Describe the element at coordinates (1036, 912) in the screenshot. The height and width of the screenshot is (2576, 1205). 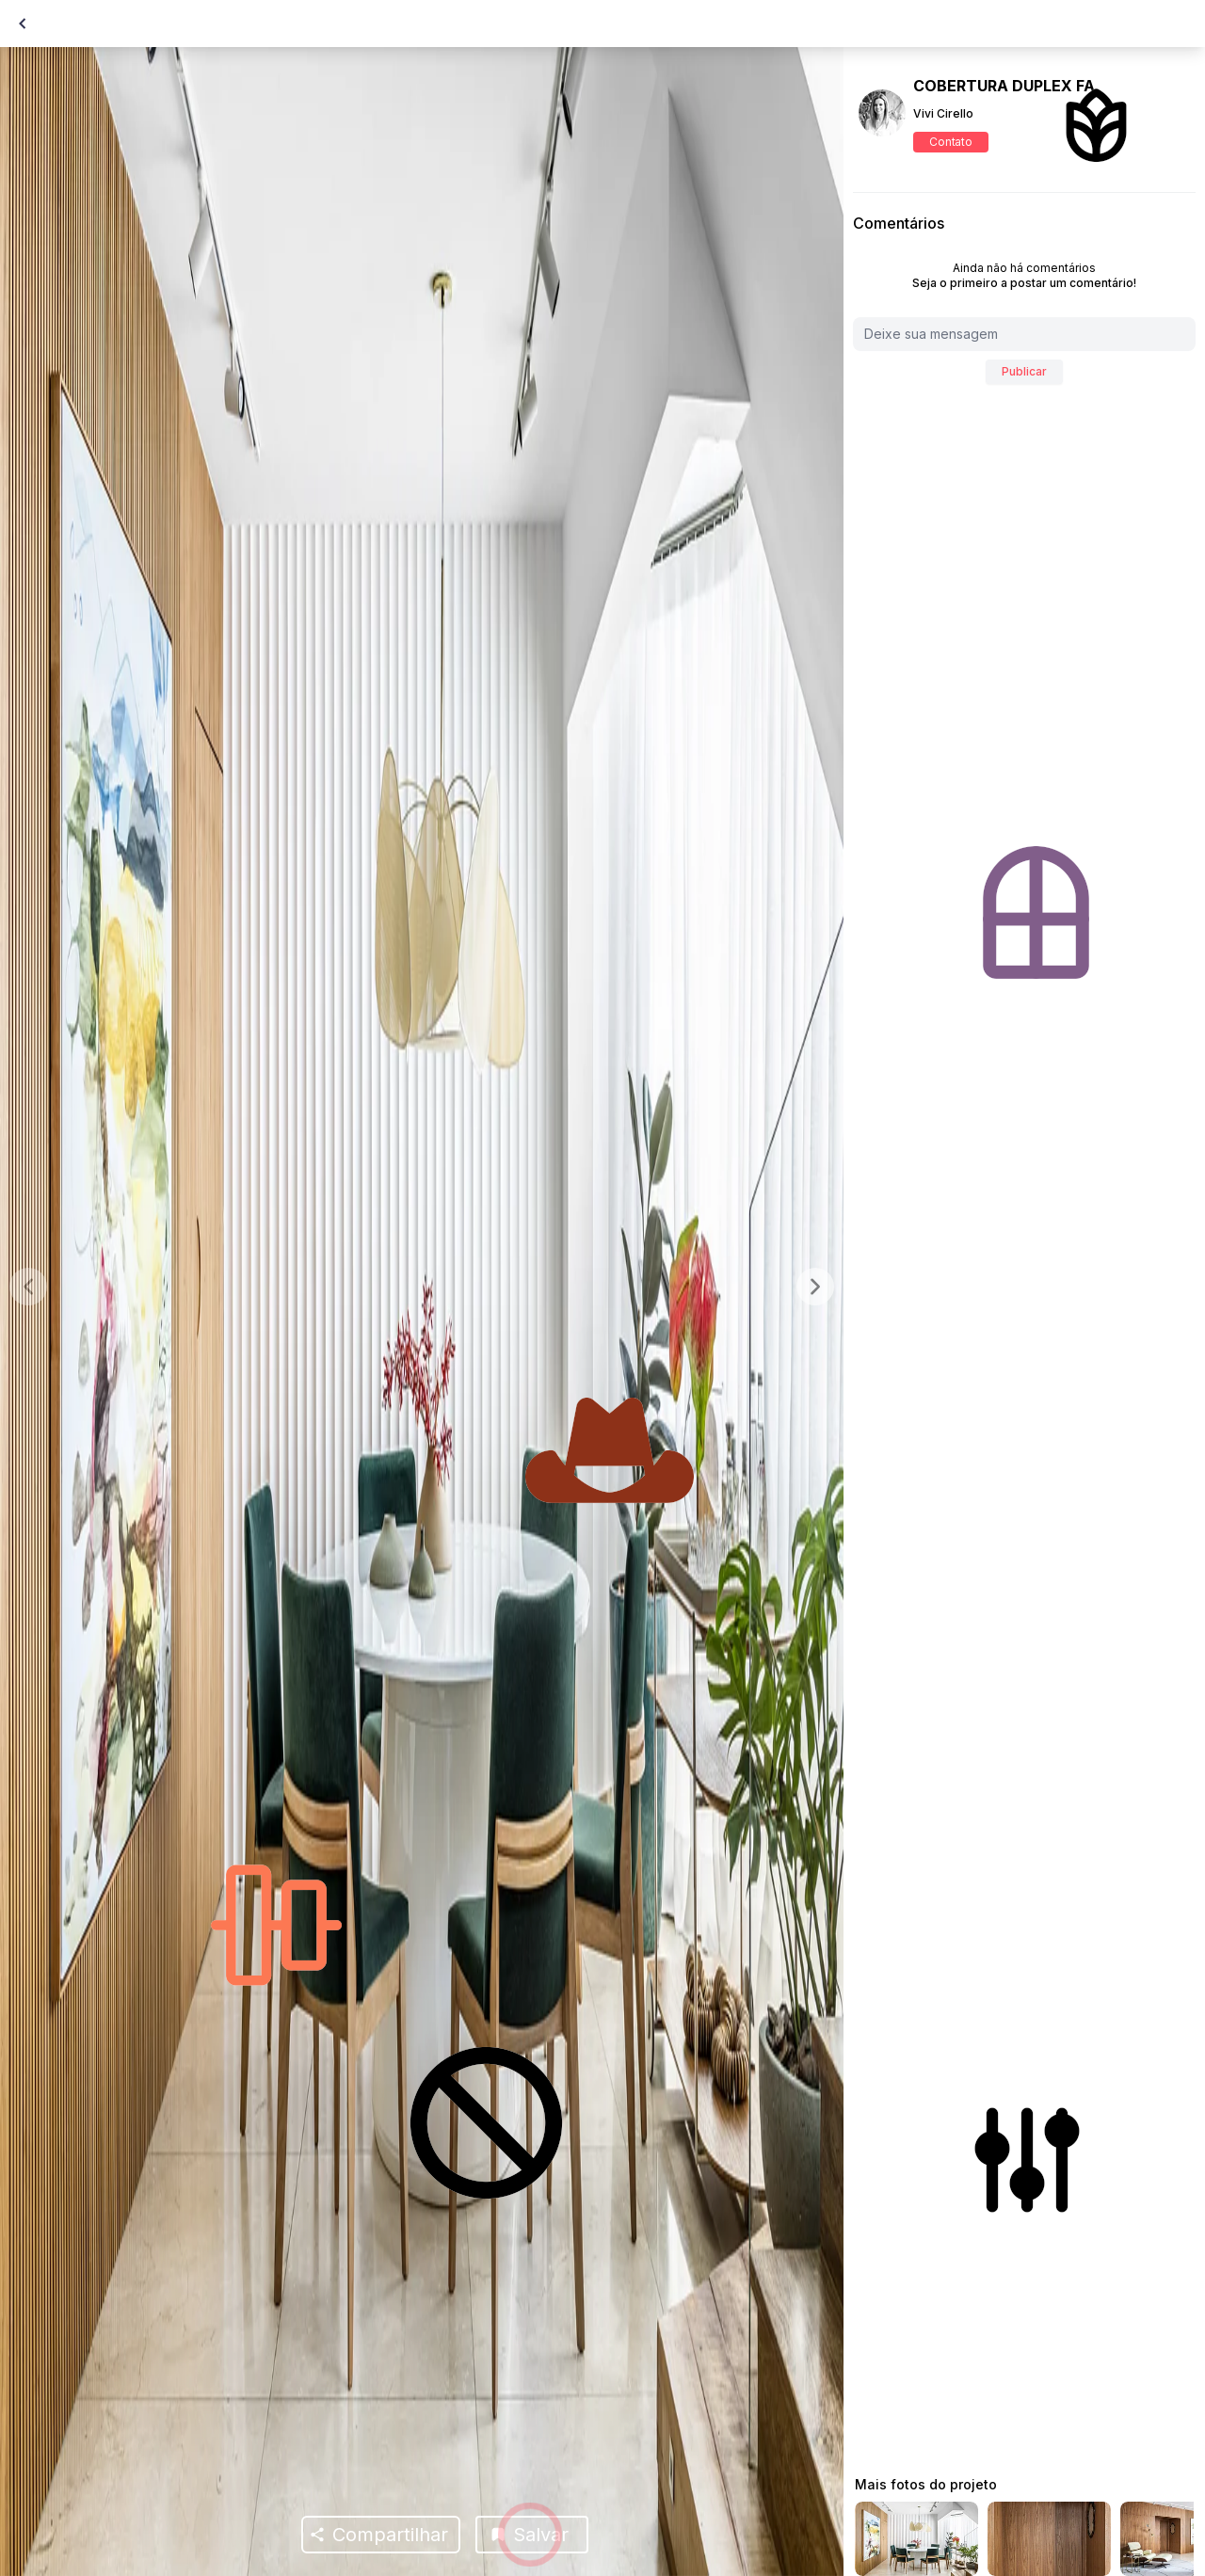
I see `open a new window` at that location.